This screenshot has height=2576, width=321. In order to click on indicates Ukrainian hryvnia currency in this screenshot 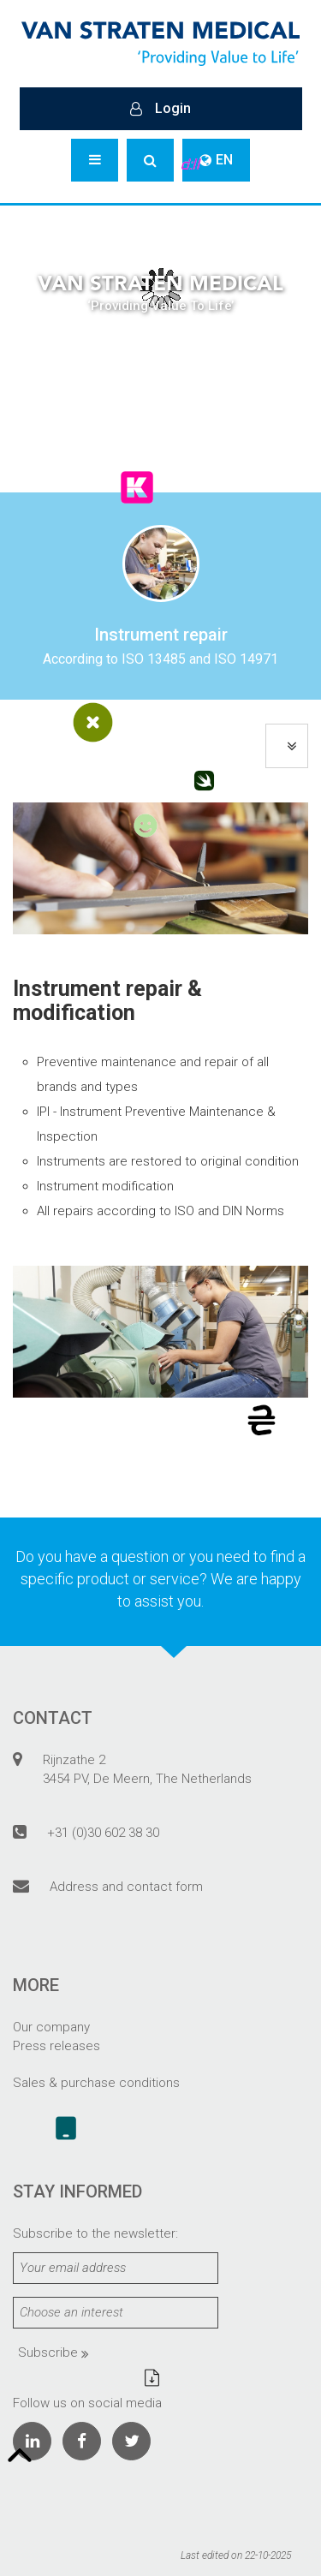, I will do `click(261, 1420)`.